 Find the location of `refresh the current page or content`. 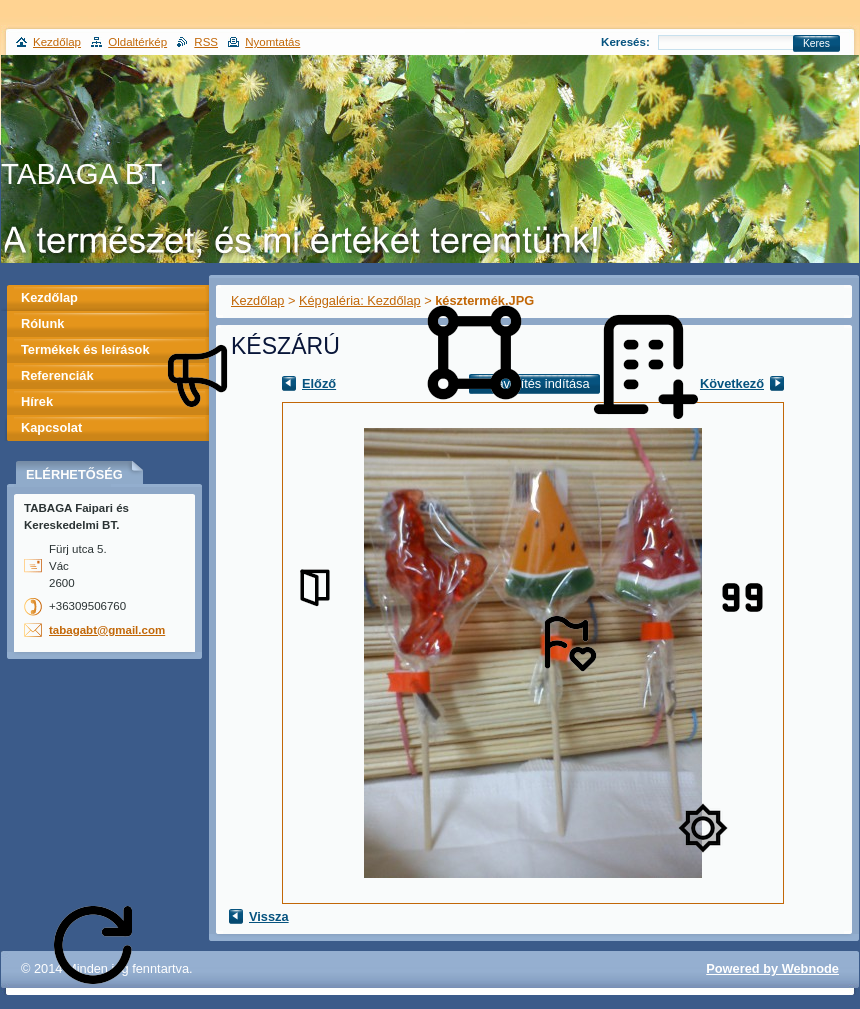

refresh the current page or content is located at coordinates (93, 945).